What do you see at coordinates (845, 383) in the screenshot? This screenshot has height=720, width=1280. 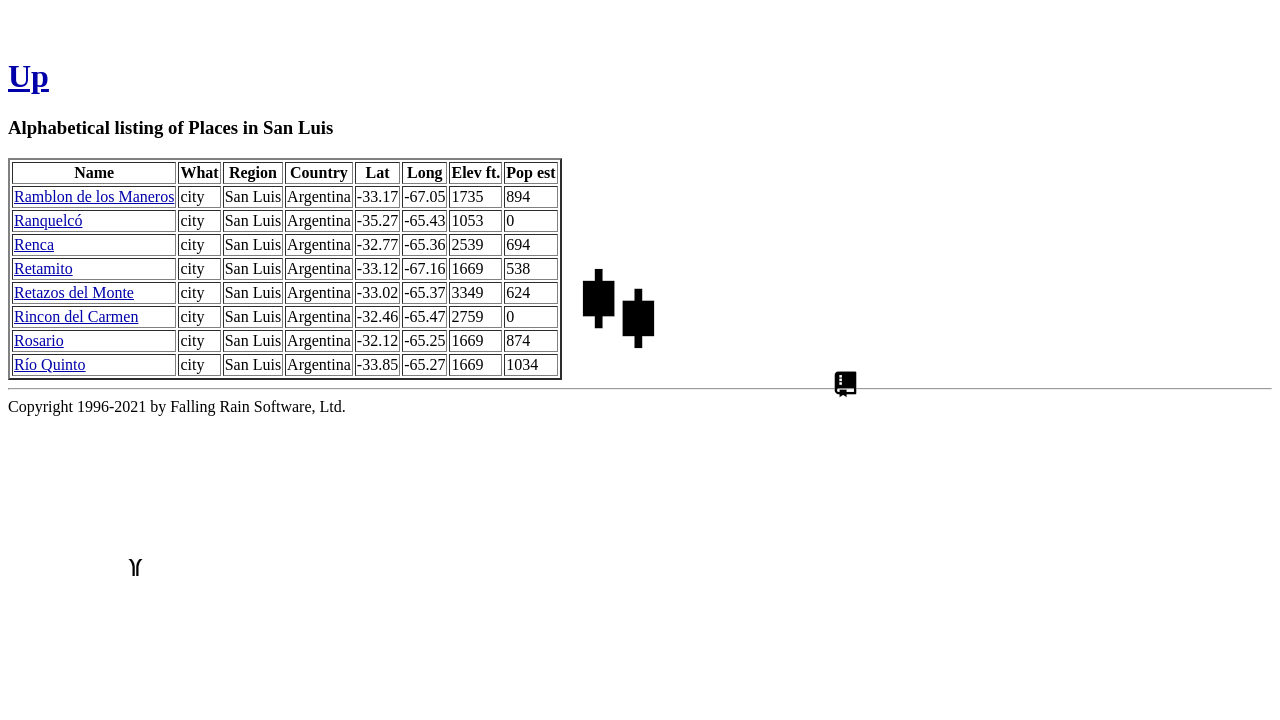 I see `access git repository` at bounding box center [845, 383].